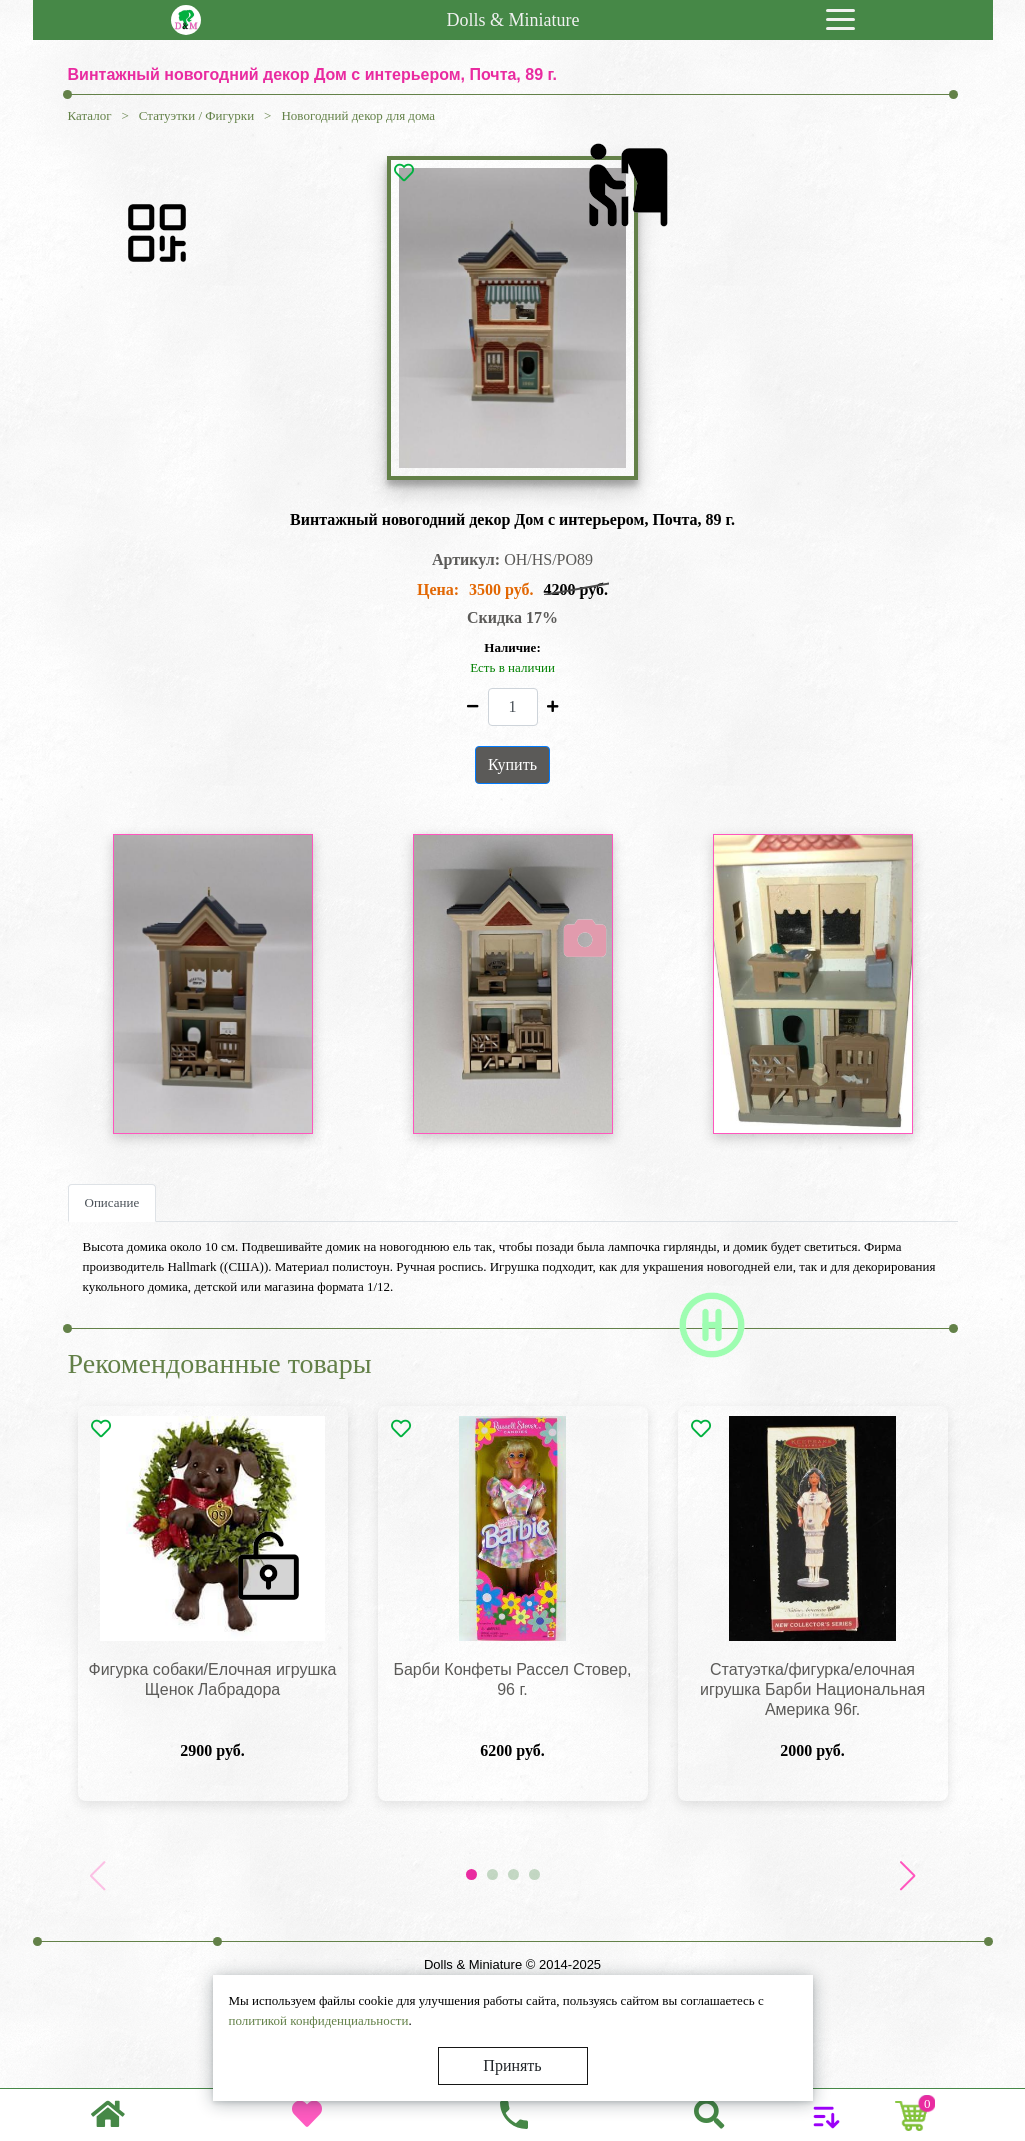 The image size is (1025, 2141). Describe the element at coordinates (626, 185) in the screenshot. I see `access voting or polling booth` at that location.